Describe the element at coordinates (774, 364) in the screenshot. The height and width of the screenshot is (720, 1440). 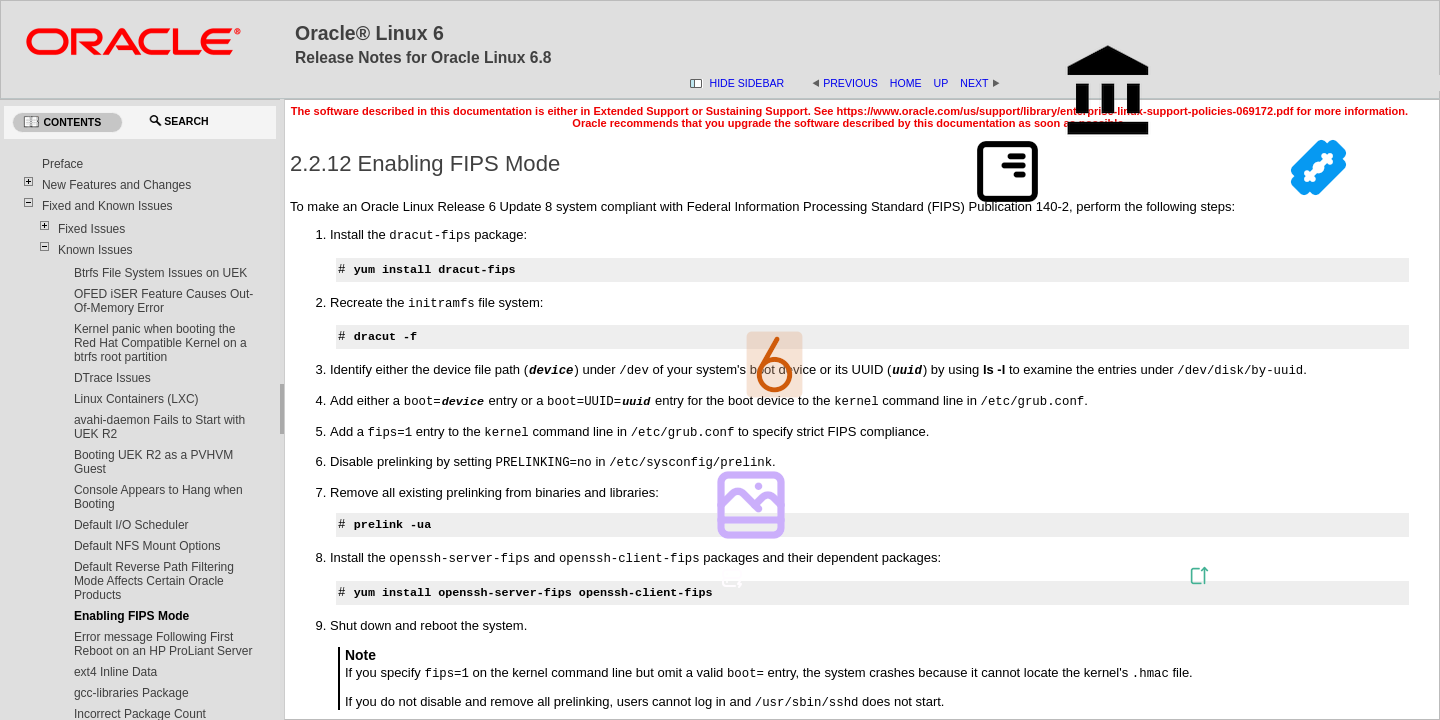
I see `indicates step six in a multi-step process` at that location.